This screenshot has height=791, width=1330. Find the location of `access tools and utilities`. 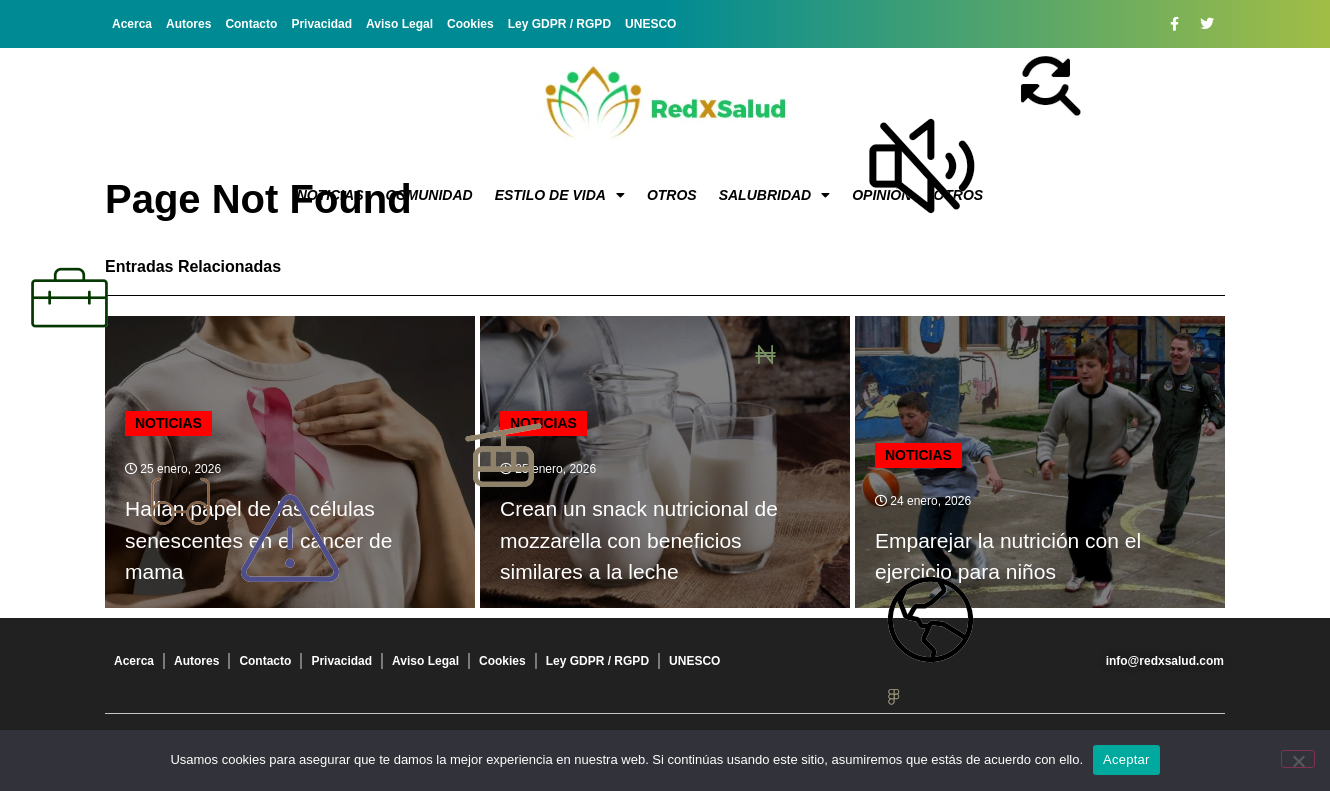

access tools and utilities is located at coordinates (69, 300).